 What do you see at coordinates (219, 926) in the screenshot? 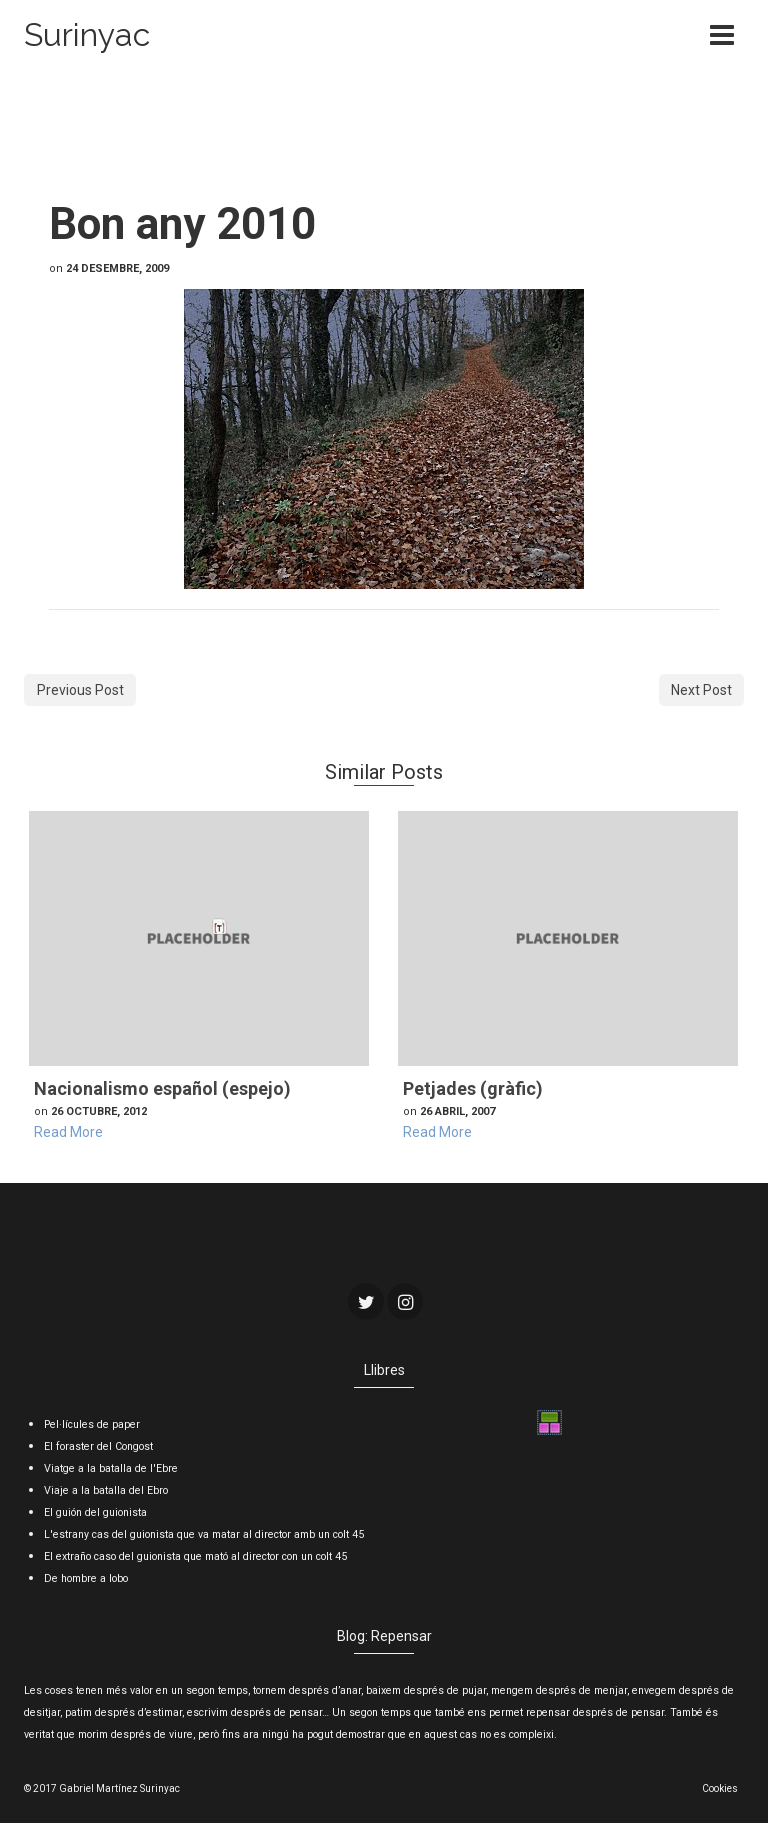
I see `a toml configuration file` at bounding box center [219, 926].